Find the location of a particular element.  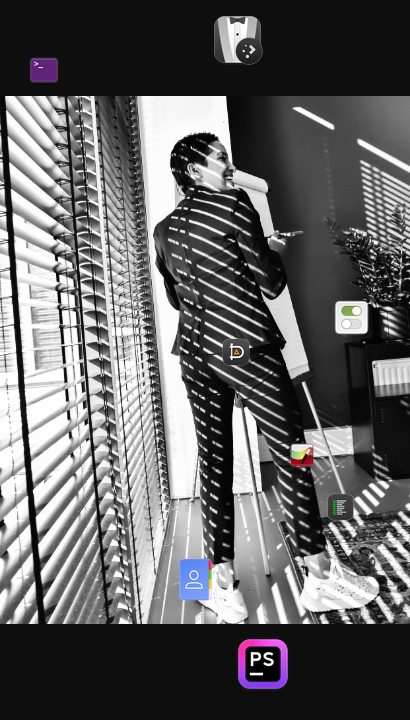

customize plasma desktop theme settings is located at coordinates (237, 39).